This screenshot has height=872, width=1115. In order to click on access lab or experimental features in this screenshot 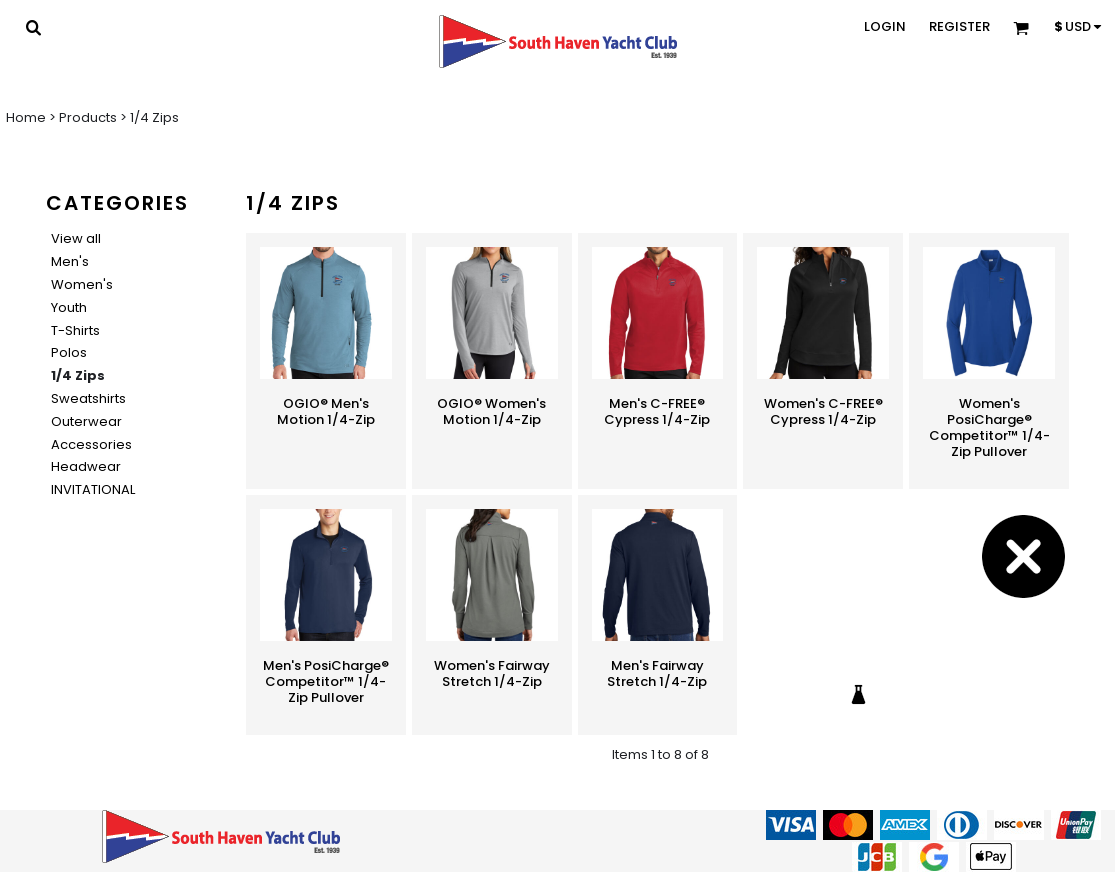, I will do `click(858, 694)`.